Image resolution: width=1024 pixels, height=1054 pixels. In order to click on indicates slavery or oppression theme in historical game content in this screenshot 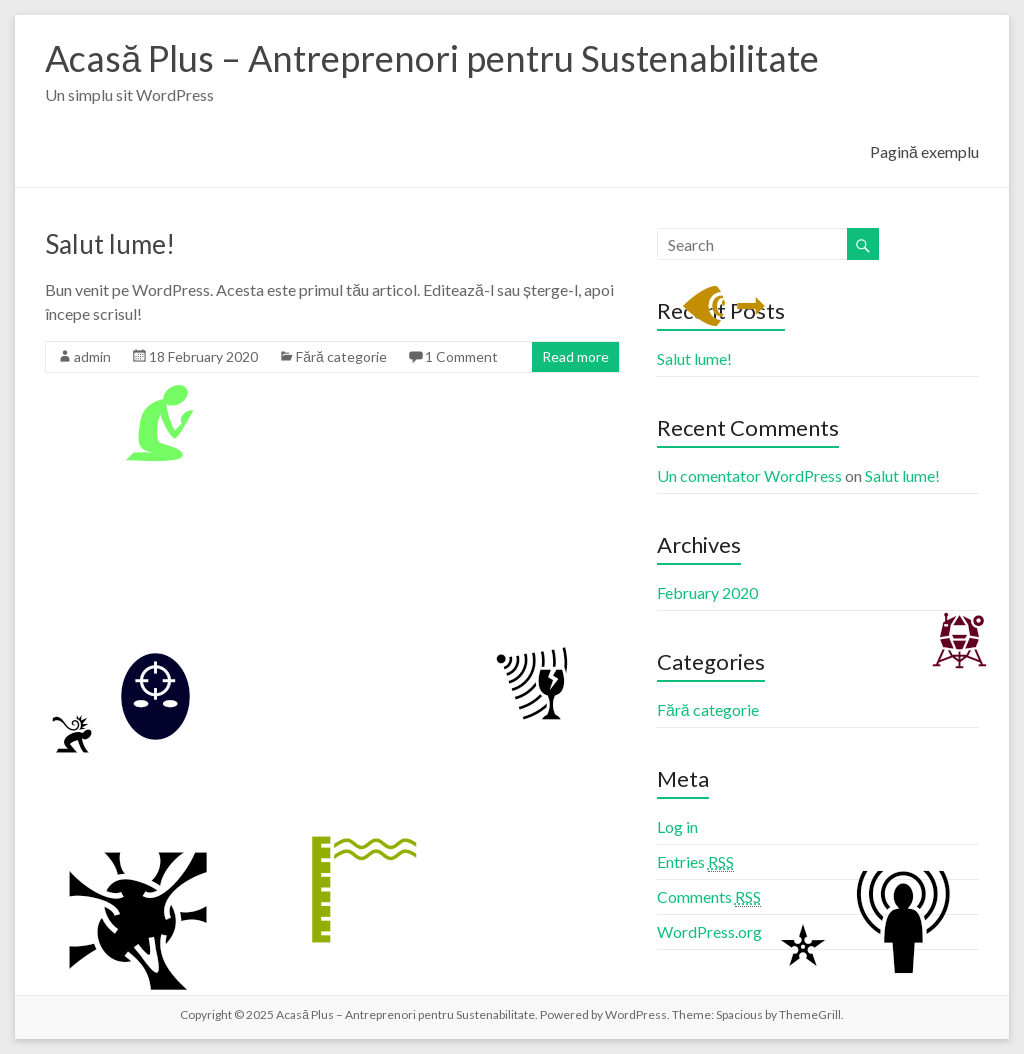, I will do `click(72, 733)`.